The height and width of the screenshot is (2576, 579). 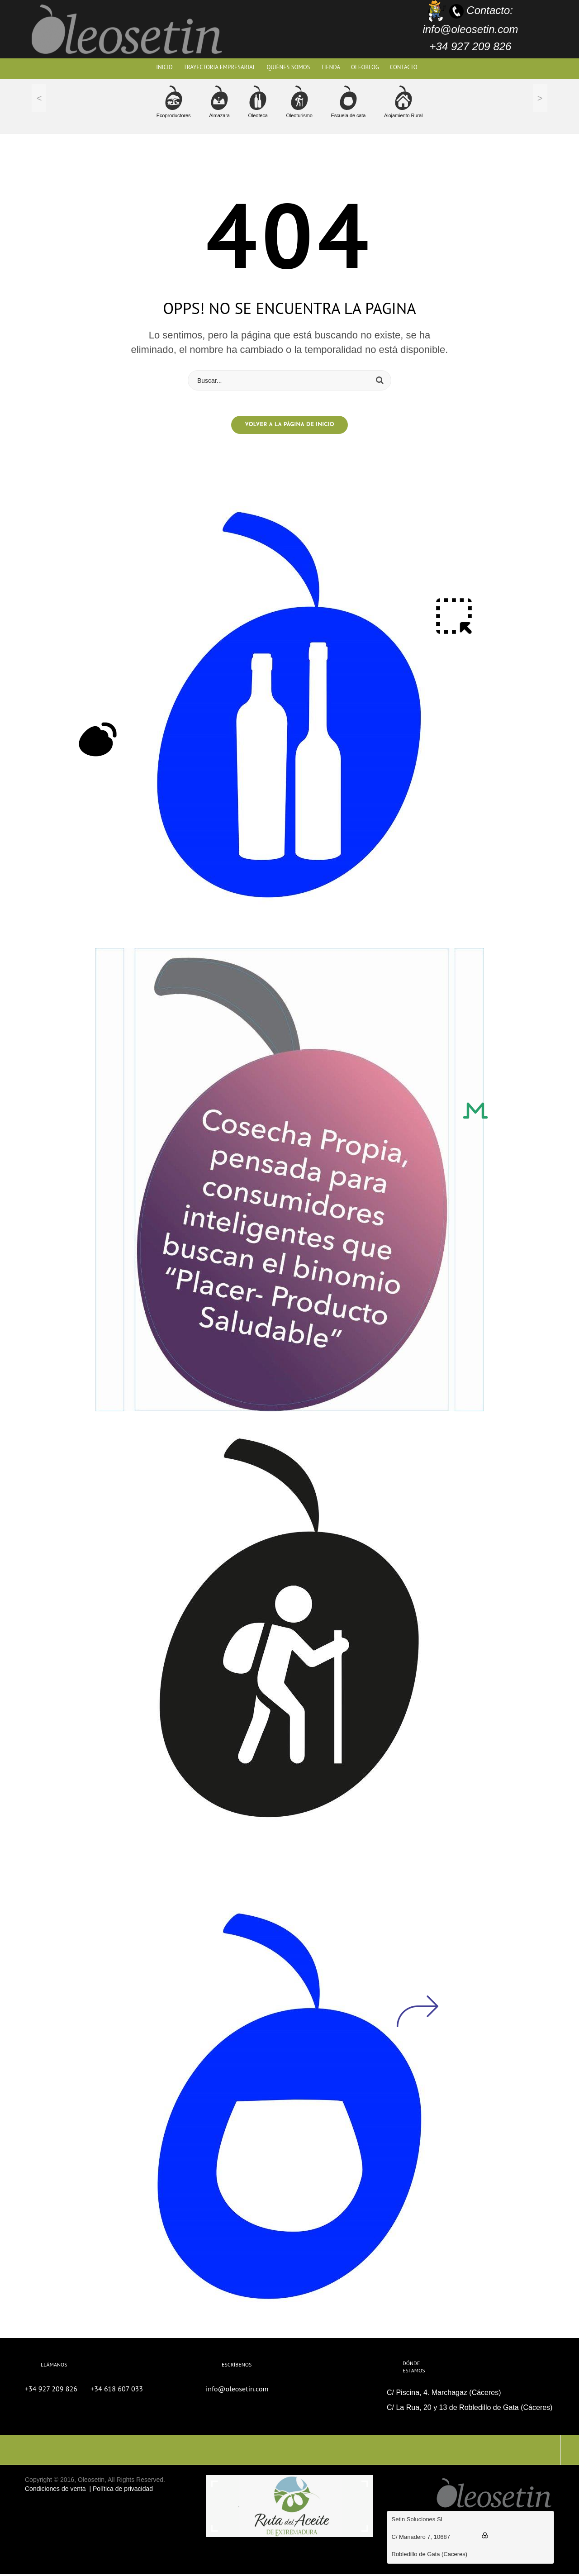 What do you see at coordinates (454, 616) in the screenshot?
I see `draw a selection area` at bounding box center [454, 616].